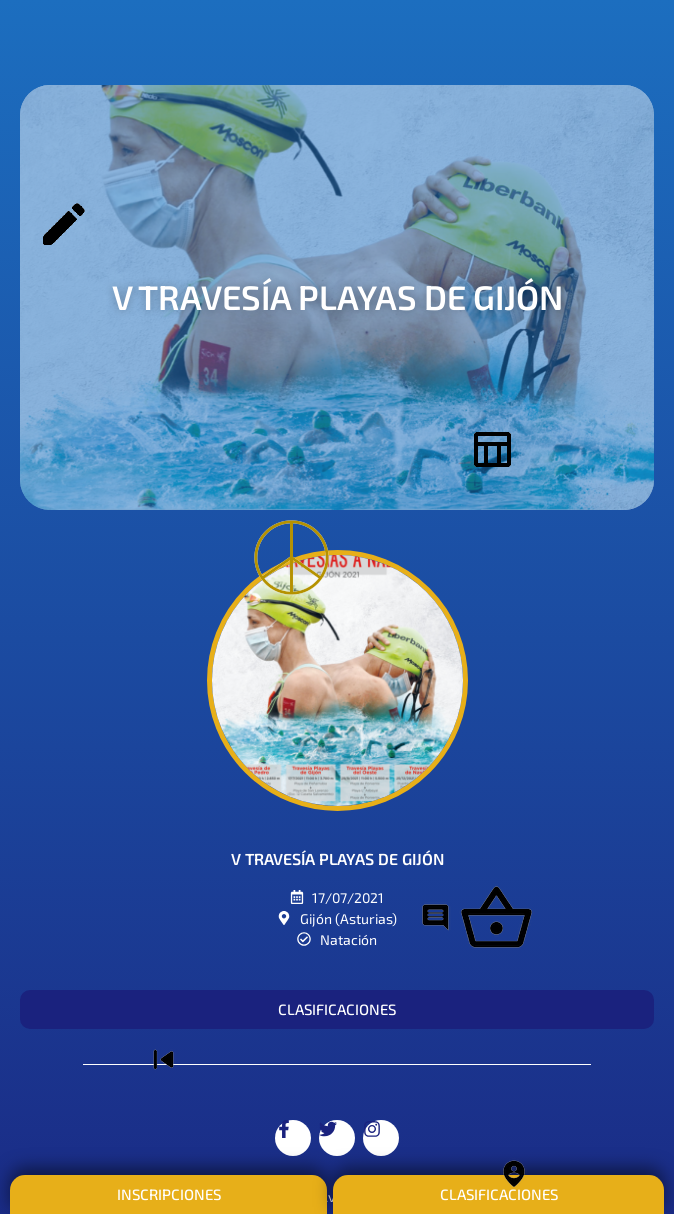  Describe the element at coordinates (163, 1059) in the screenshot. I see `skip to the previous track` at that location.